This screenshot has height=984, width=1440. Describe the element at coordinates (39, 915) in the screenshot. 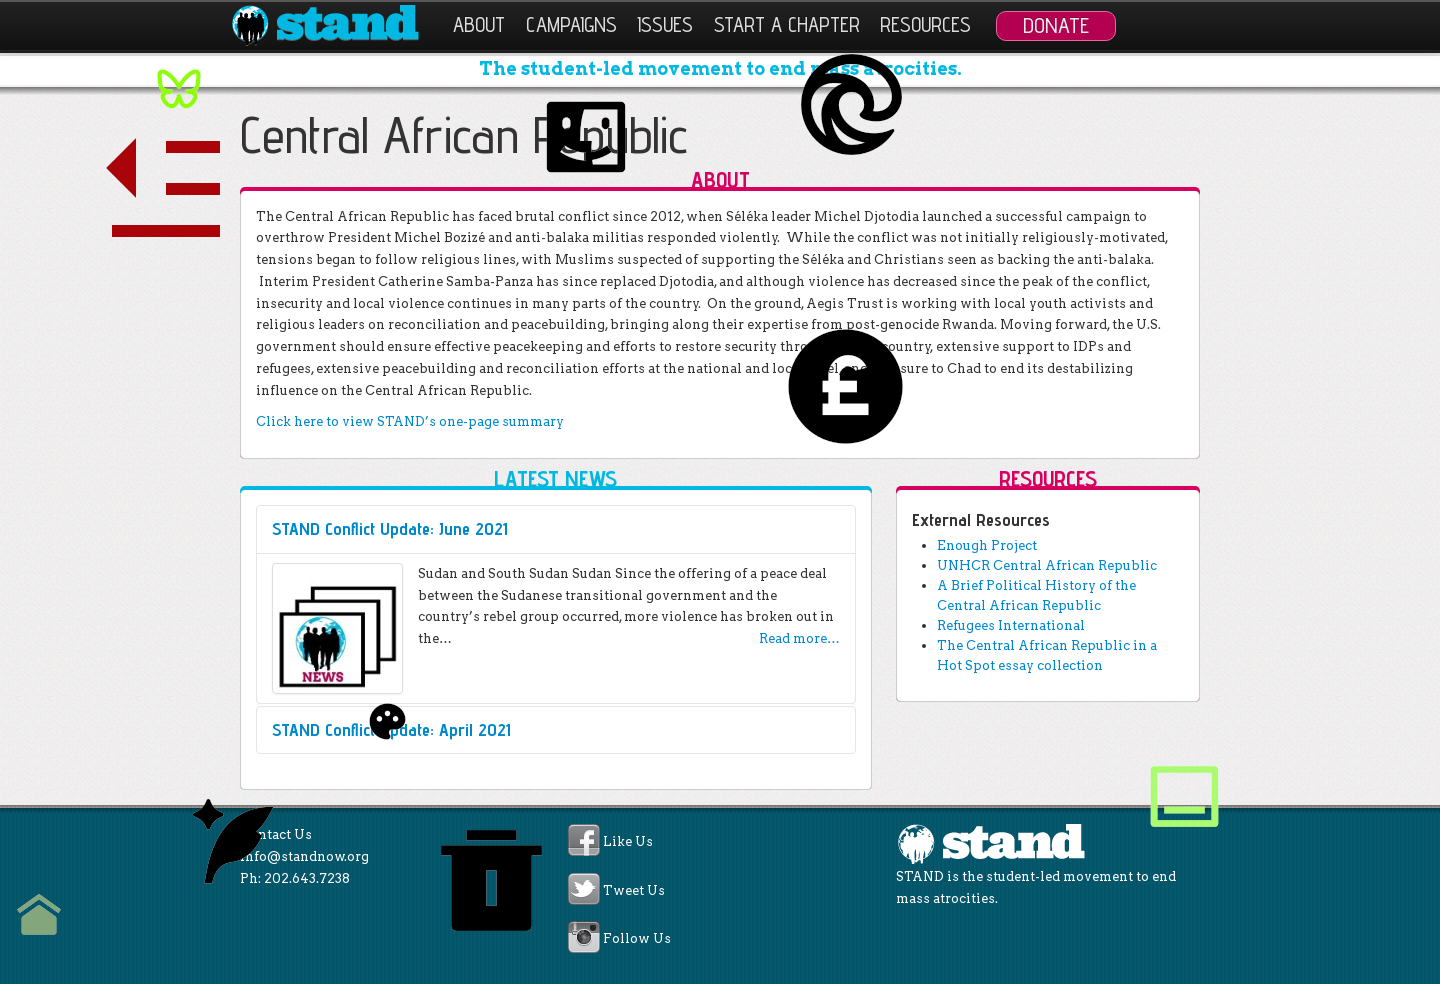

I see `navigate to home screen` at that location.